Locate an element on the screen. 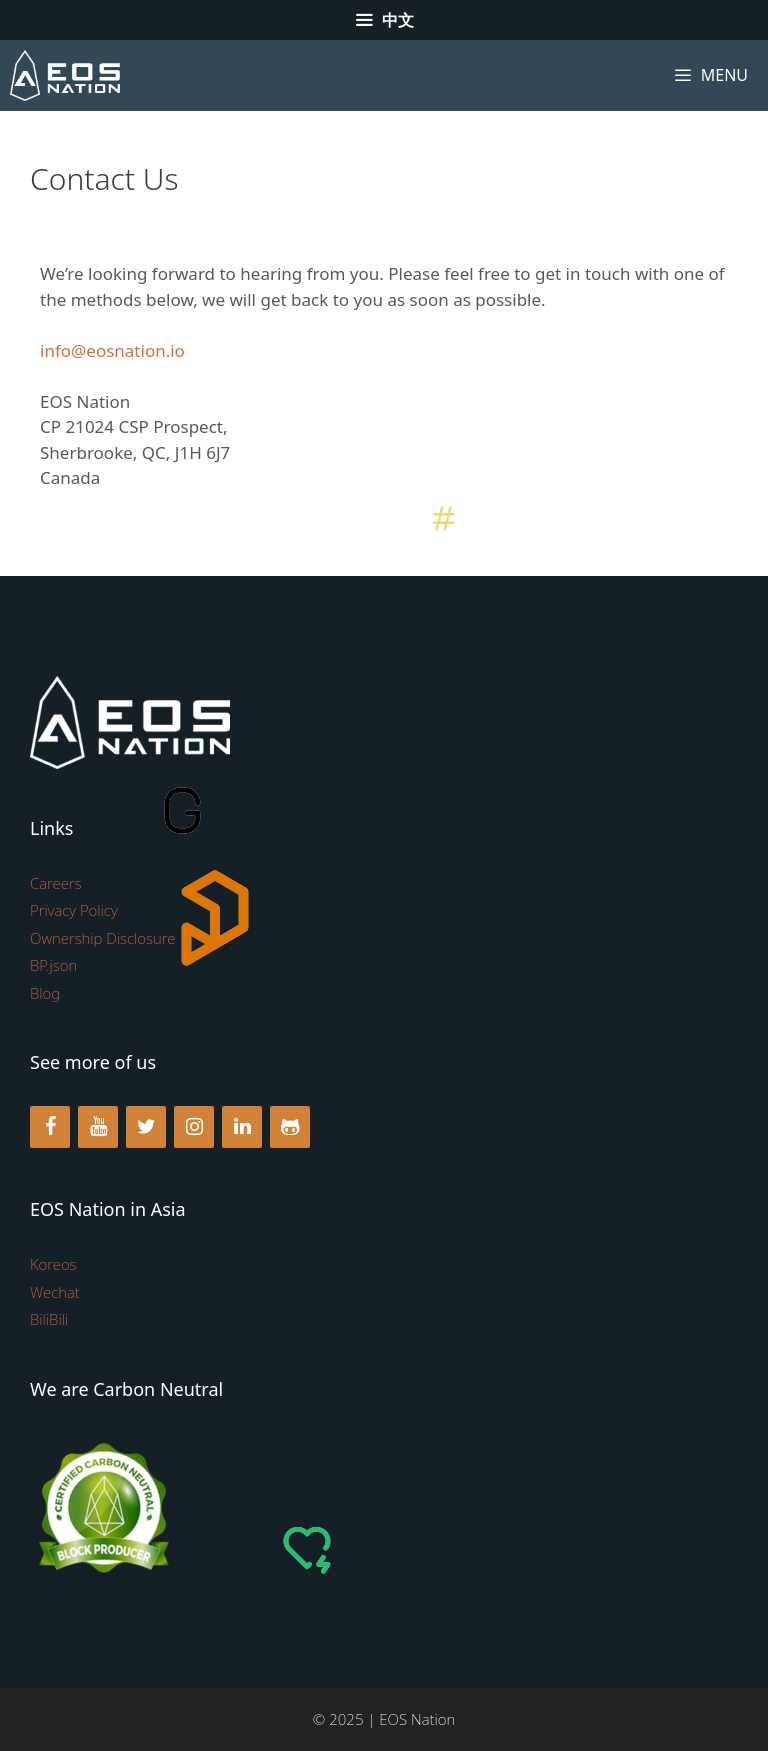 Image resolution: width=768 pixels, height=1751 pixels. represents the letter G in text or typography tools is located at coordinates (182, 810).